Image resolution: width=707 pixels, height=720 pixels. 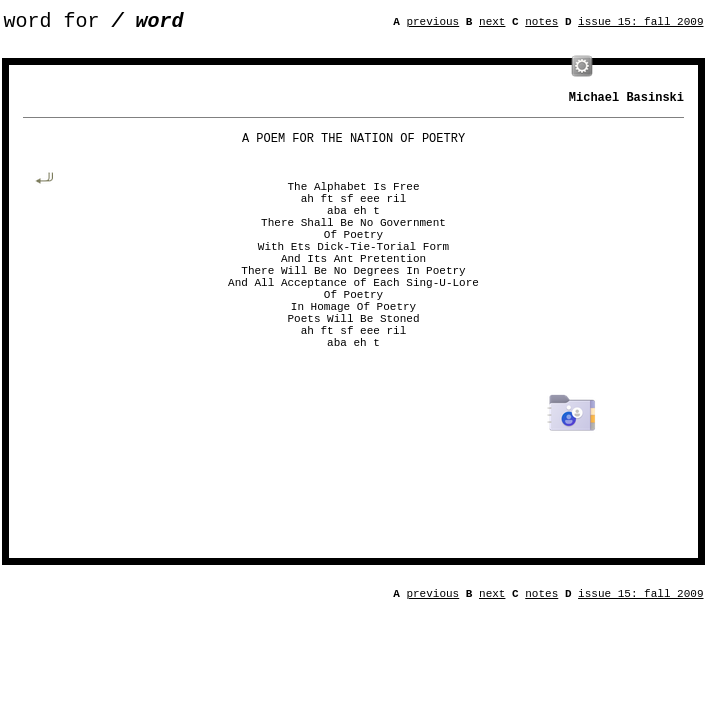 I want to click on open microsoft contacts folder, so click(x=572, y=414).